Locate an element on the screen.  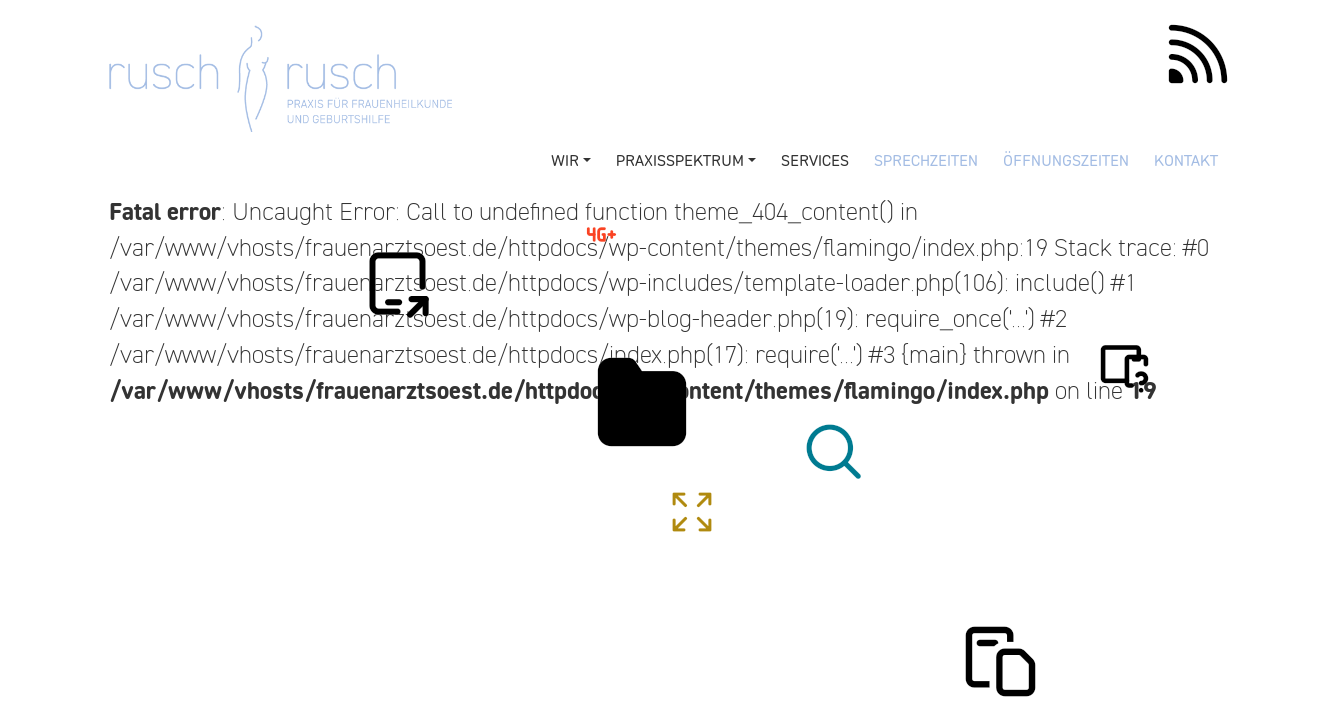
indicates 4G+ or LTE-Advanced network connectivity is located at coordinates (601, 234).